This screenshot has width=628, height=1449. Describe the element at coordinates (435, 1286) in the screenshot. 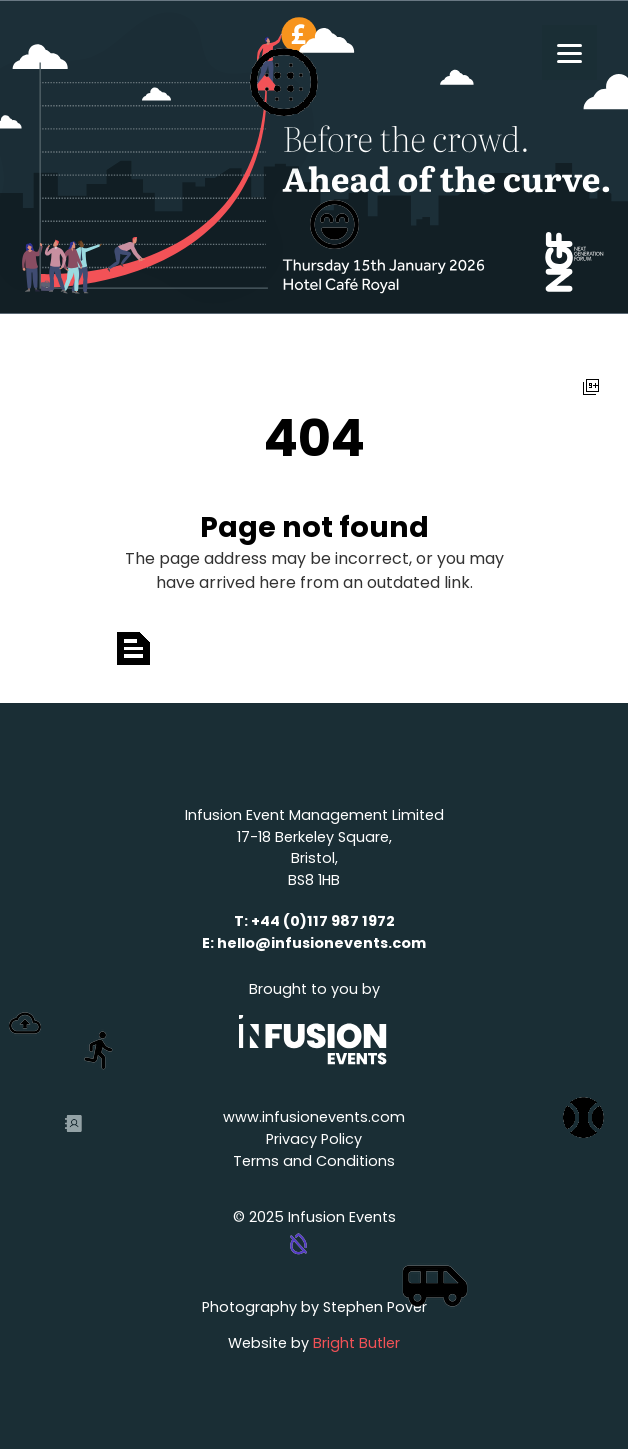

I see `access airport shuttle services` at that location.